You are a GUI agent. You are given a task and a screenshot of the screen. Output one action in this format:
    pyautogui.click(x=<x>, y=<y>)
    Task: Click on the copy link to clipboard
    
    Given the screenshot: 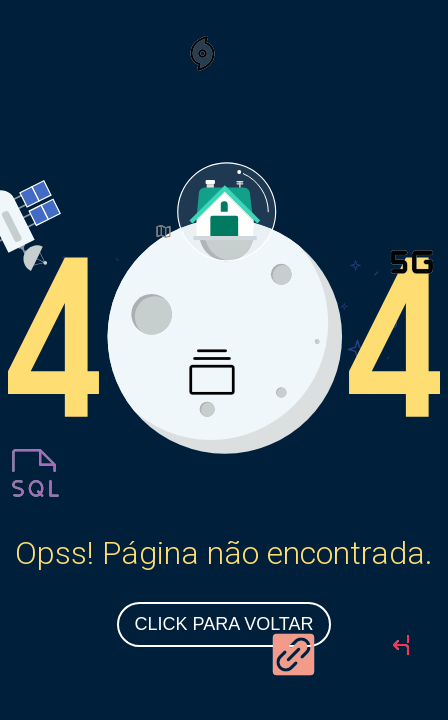 What is the action you would take?
    pyautogui.click(x=293, y=654)
    